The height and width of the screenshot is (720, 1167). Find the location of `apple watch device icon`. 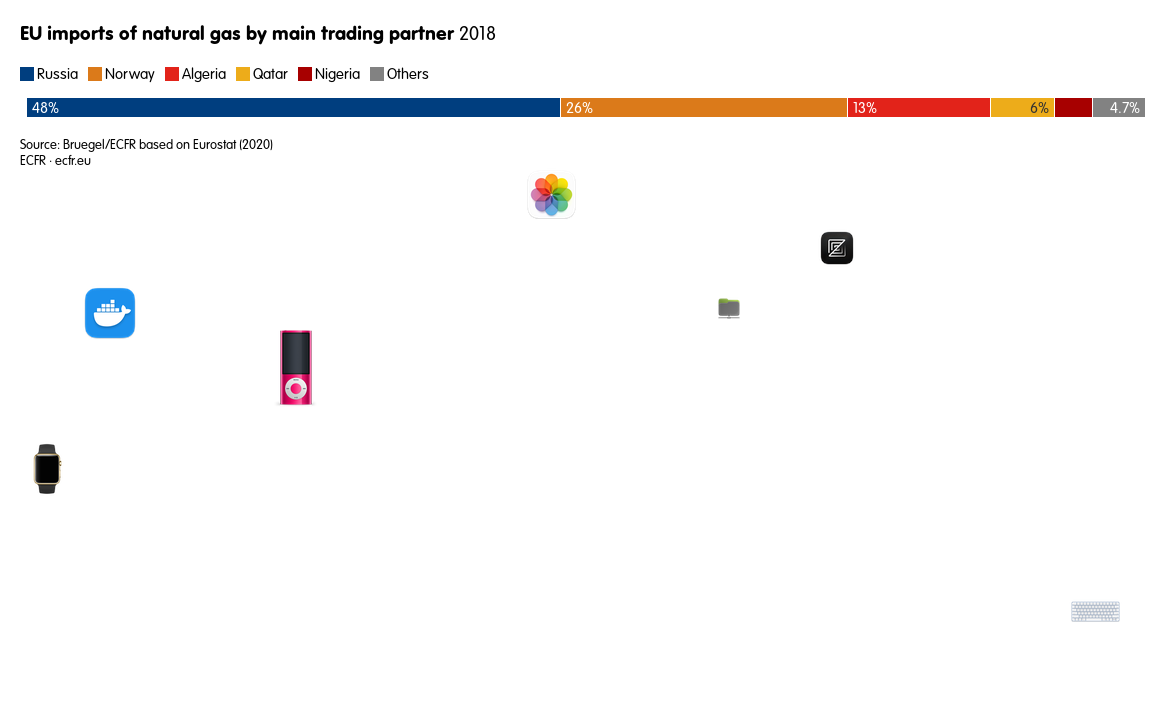

apple watch device icon is located at coordinates (47, 469).